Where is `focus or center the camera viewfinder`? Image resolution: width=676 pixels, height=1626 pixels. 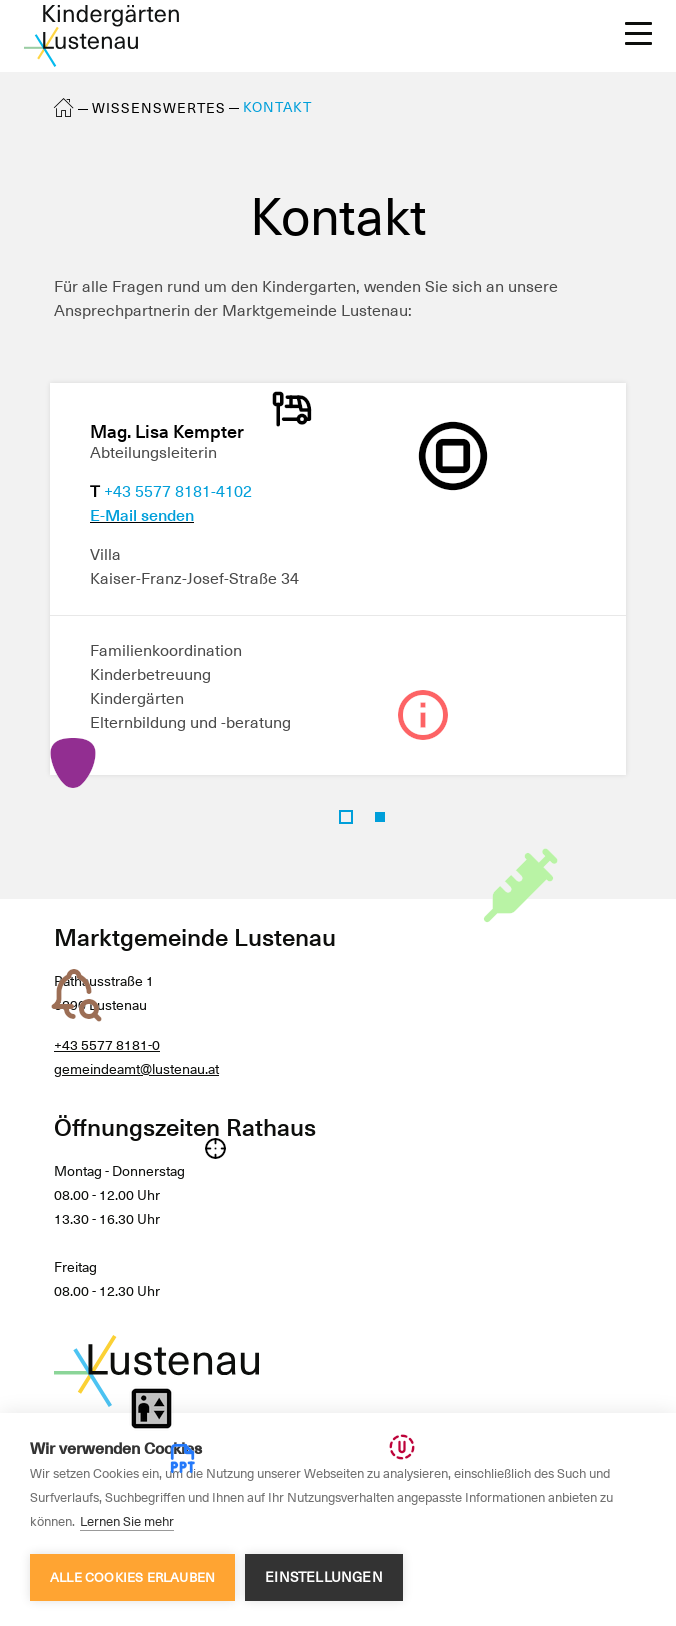 focus or center the camera viewfinder is located at coordinates (215, 1148).